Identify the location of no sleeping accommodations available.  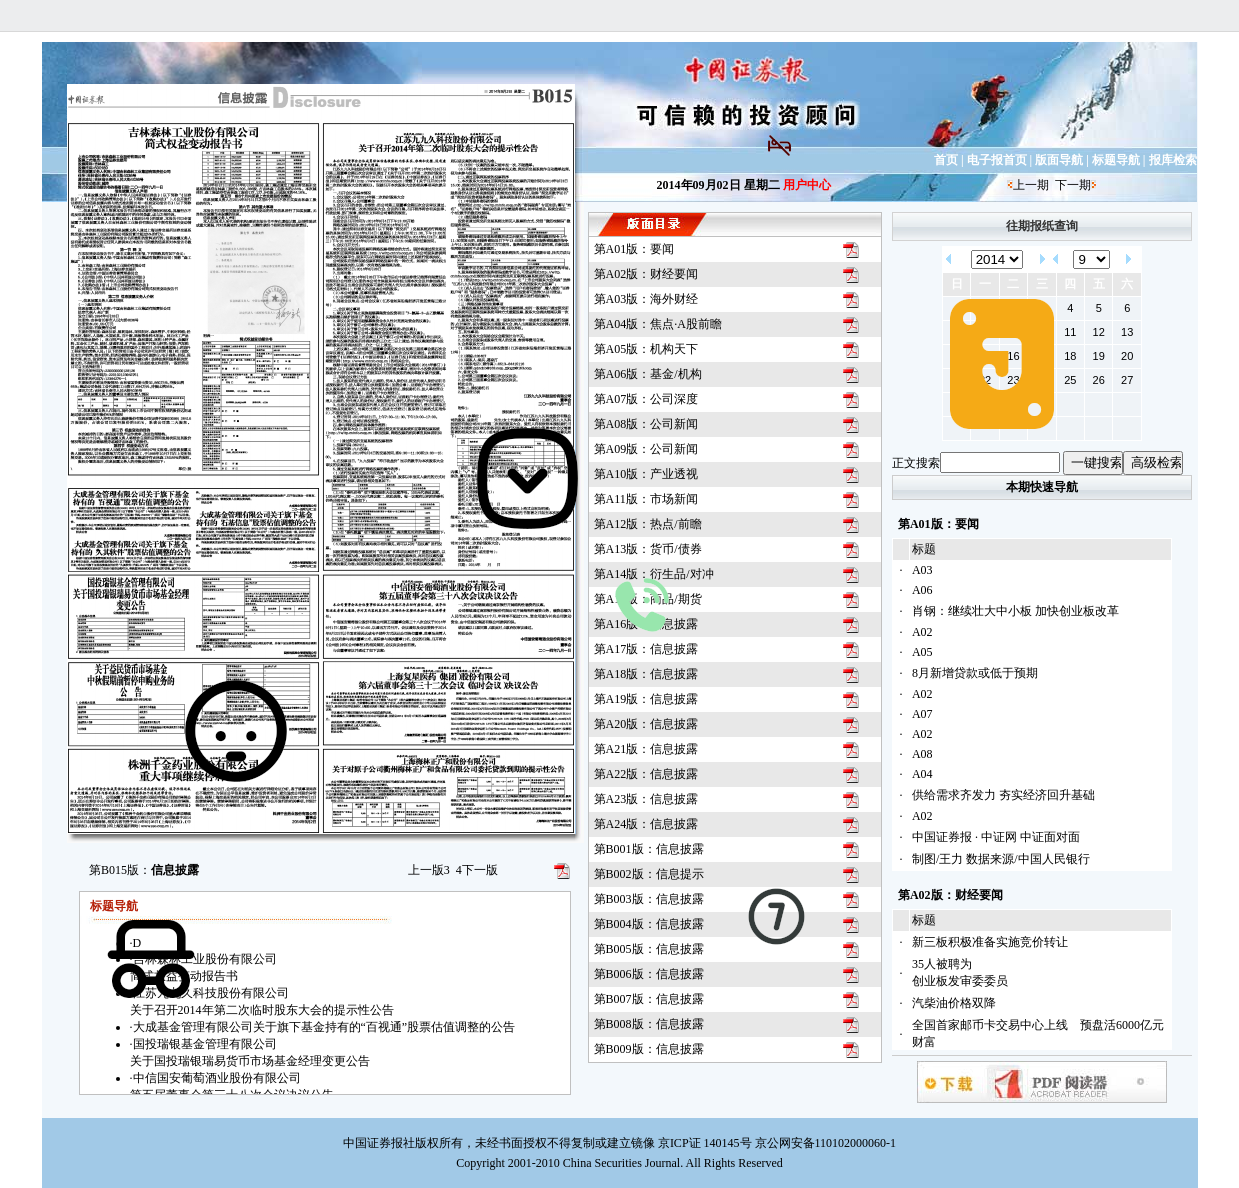
(779, 145).